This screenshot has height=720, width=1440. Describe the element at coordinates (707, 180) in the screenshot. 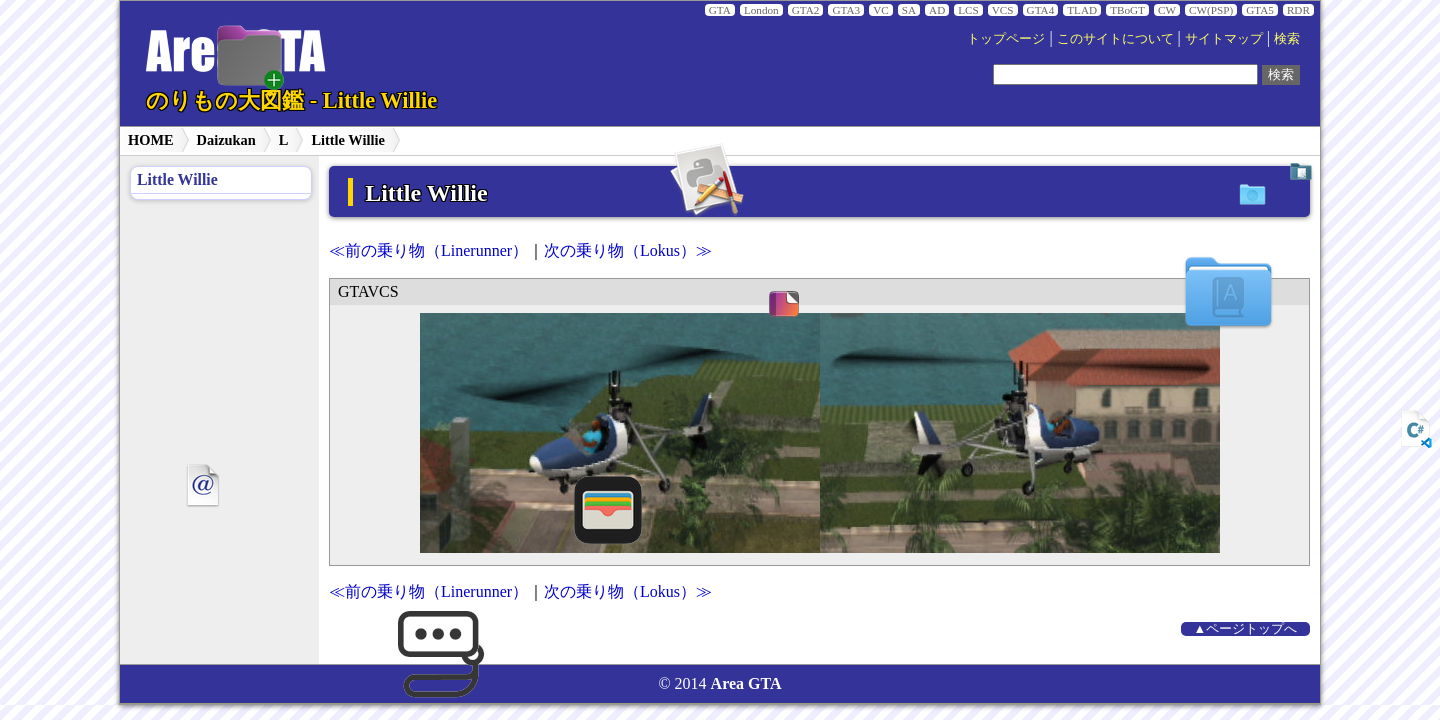

I see `python application or script runner` at that location.